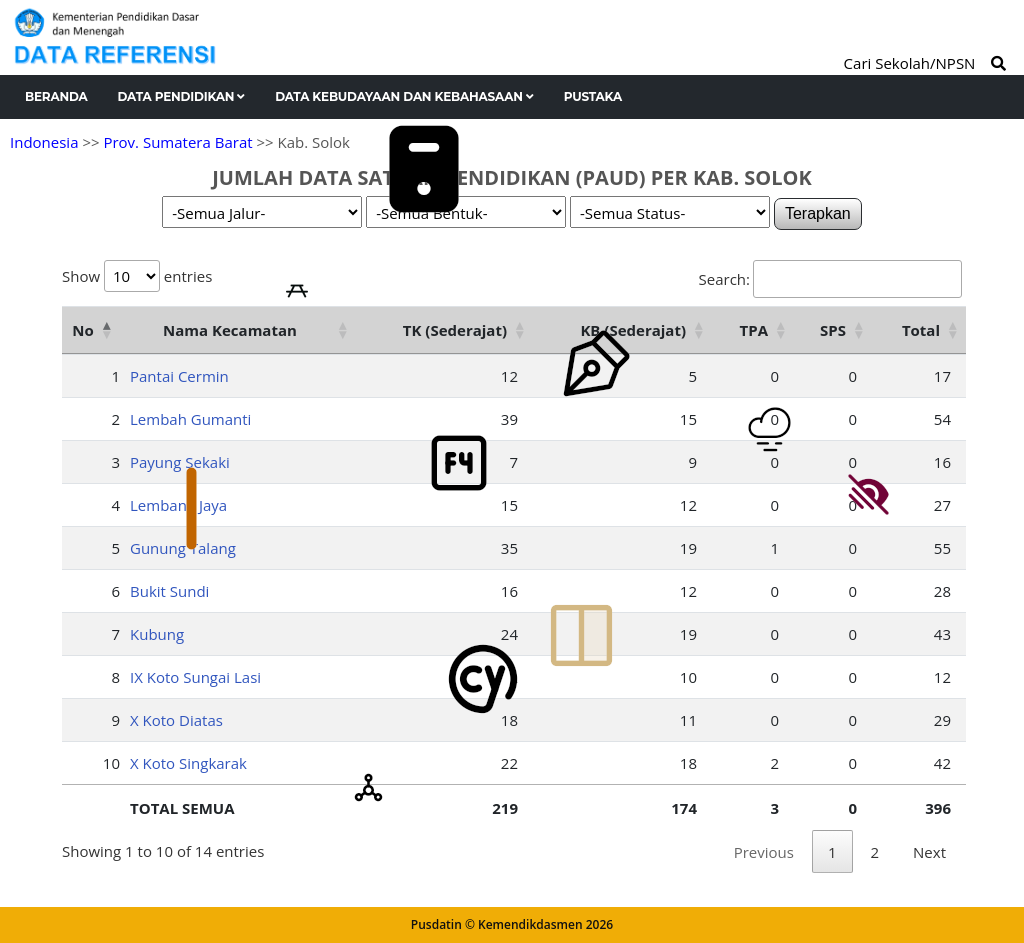  What do you see at coordinates (297, 291) in the screenshot?
I see `find nearby picnic areas` at bounding box center [297, 291].